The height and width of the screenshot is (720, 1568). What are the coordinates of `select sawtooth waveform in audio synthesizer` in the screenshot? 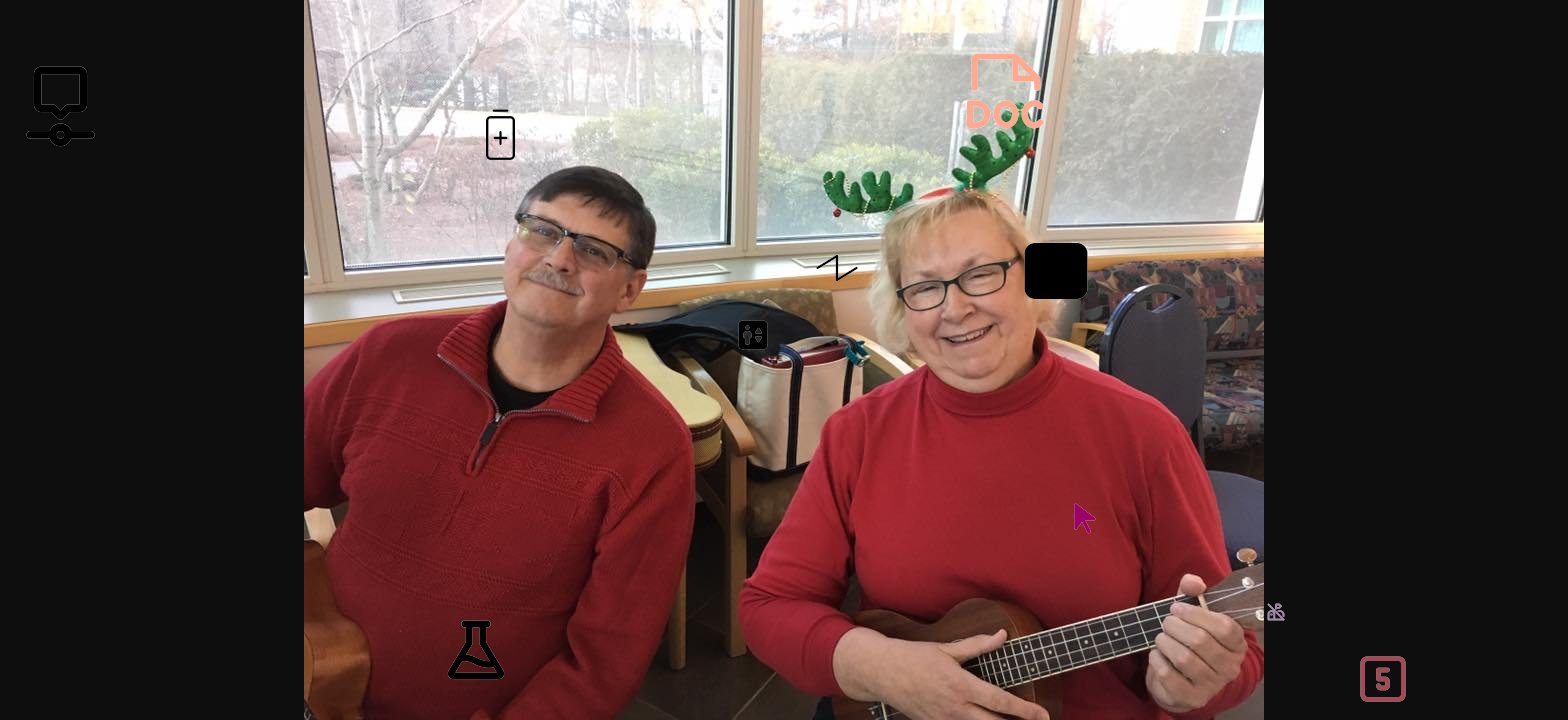 It's located at (837, 268).